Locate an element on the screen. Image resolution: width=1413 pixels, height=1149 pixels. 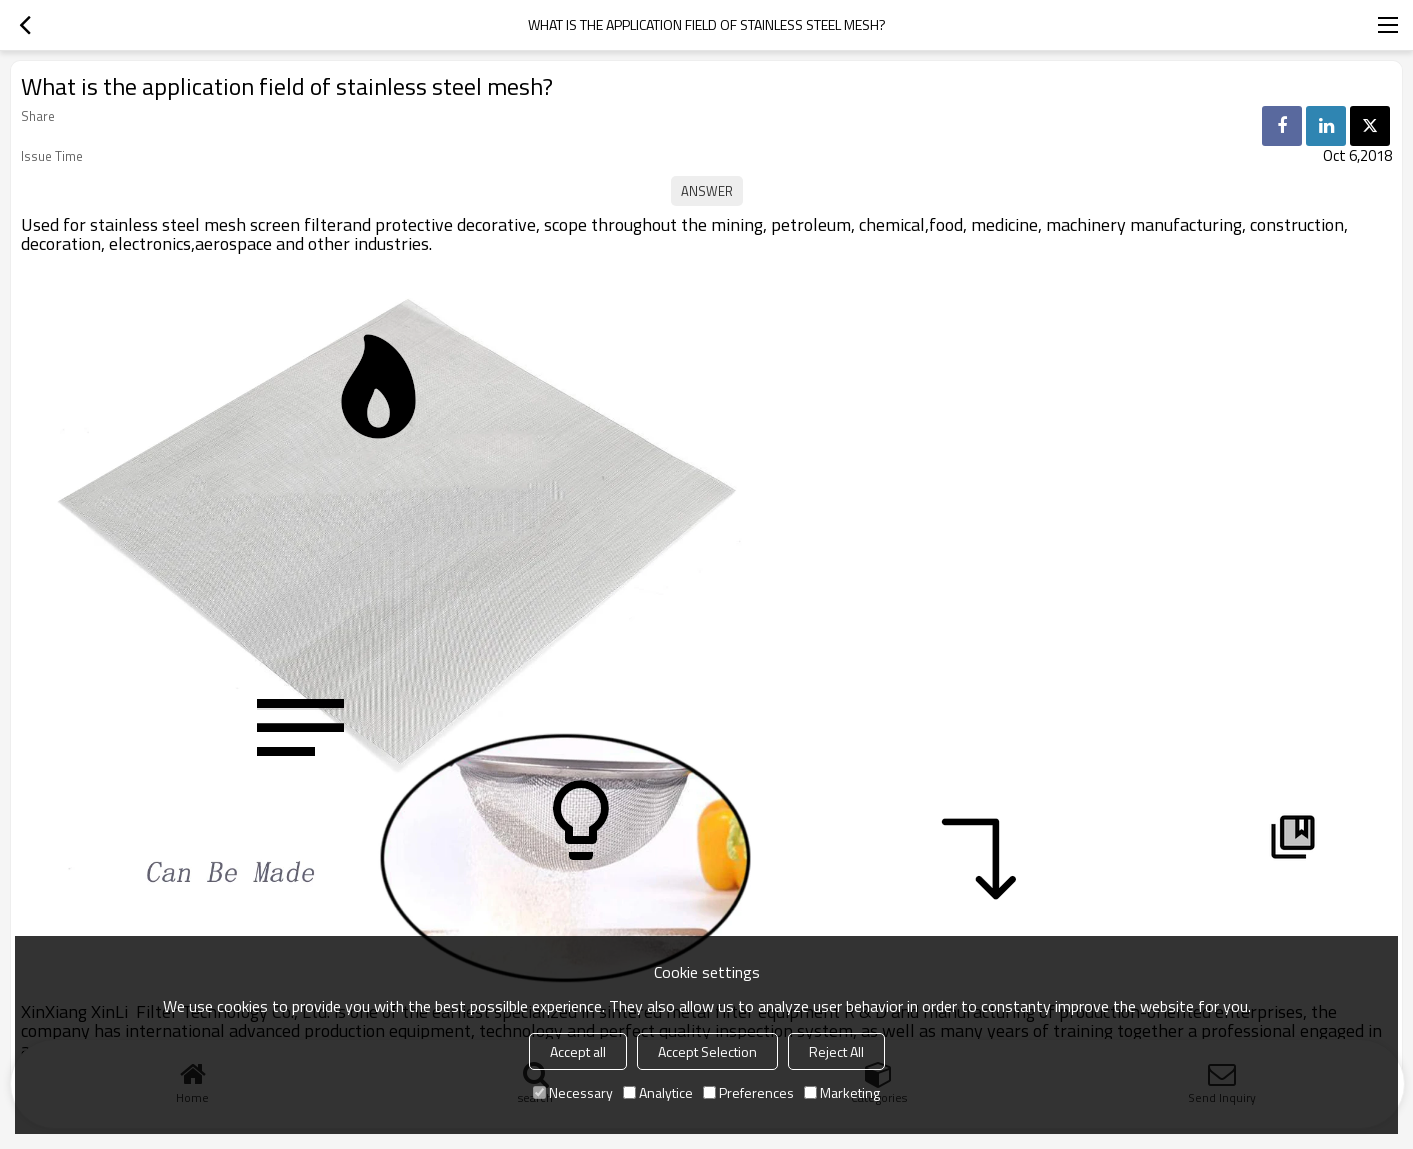
access tips or suggestions is located at coordinates (581, 820).